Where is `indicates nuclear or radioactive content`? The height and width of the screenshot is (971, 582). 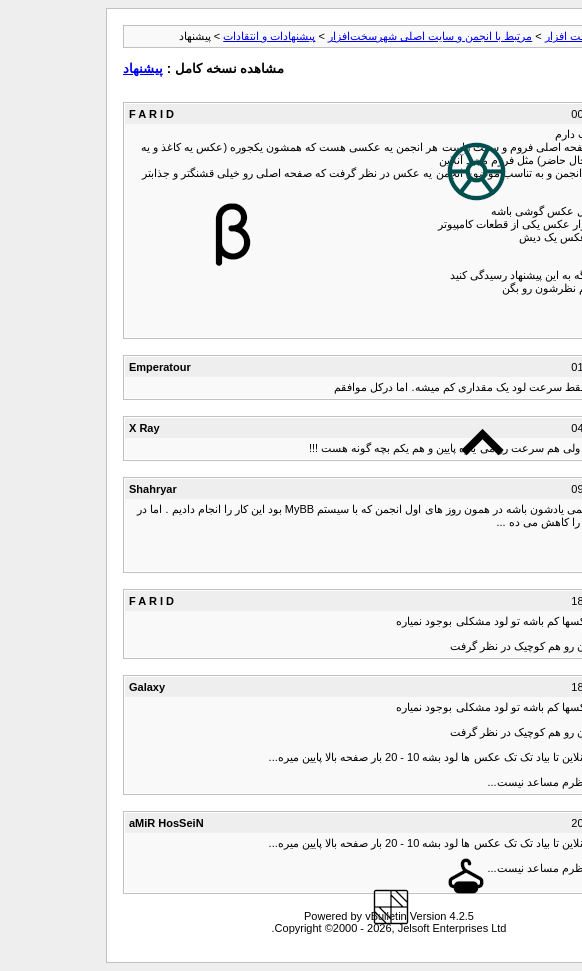 indicates nuclear or radioactive content is located at coordinates (476, 171).